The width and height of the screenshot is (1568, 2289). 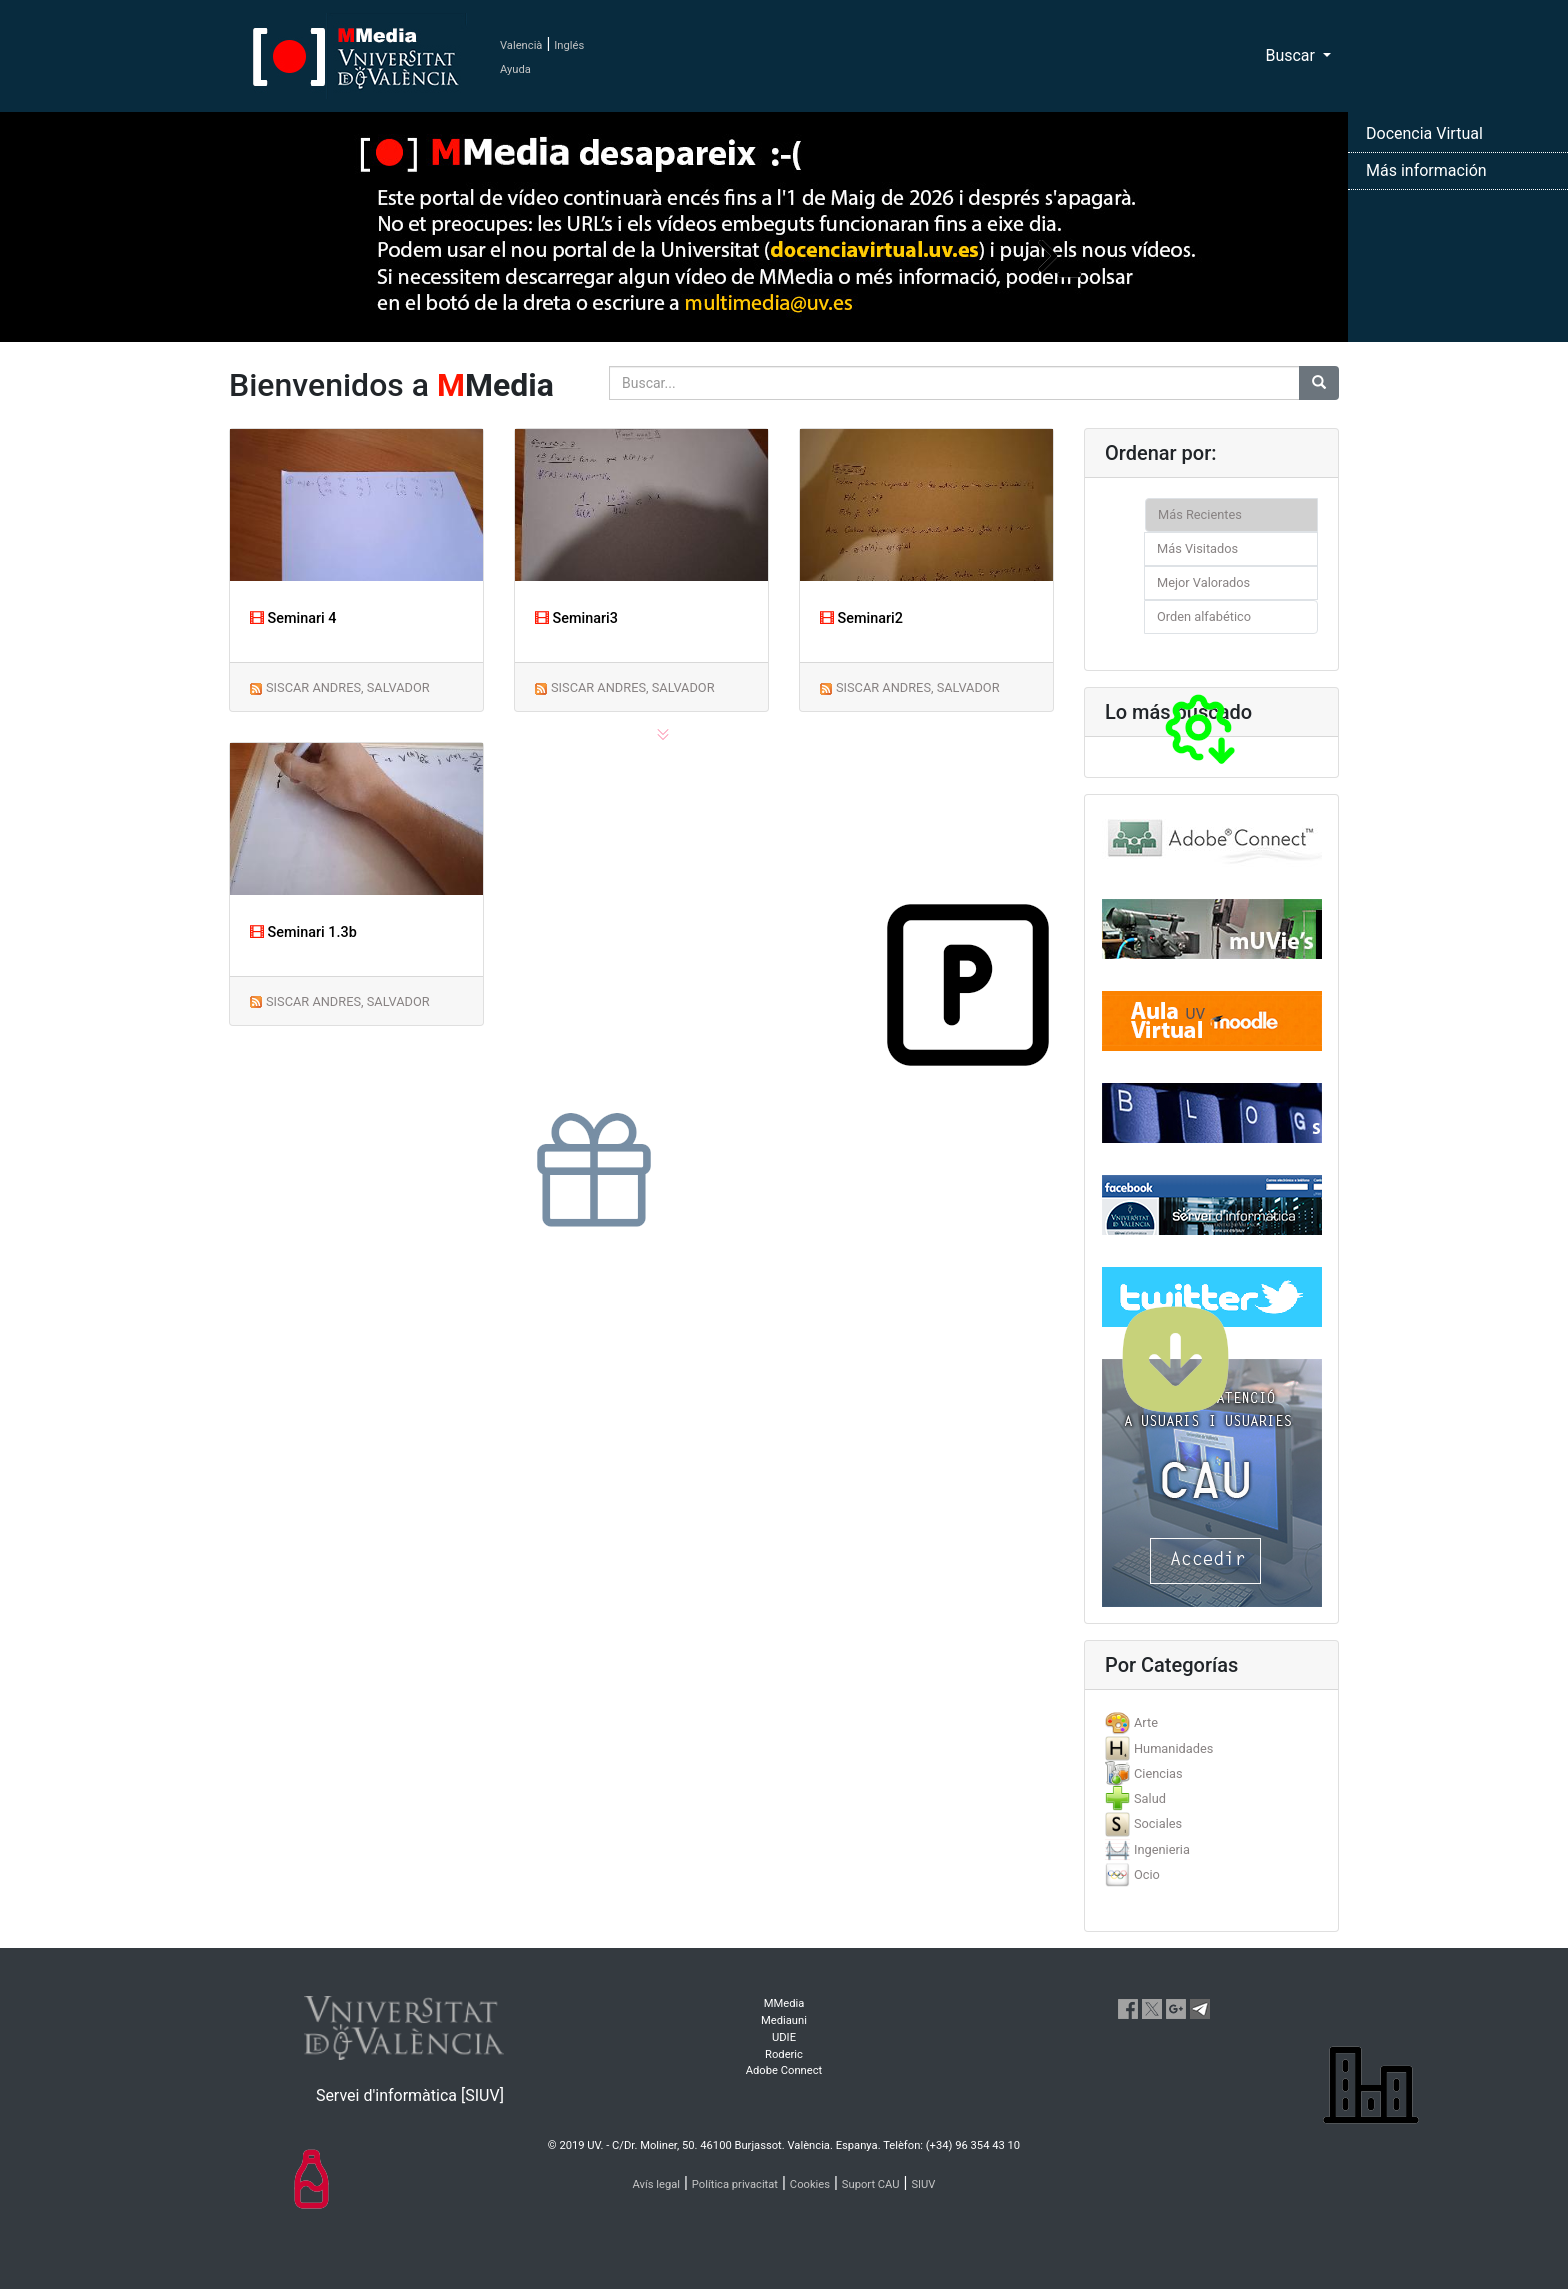 What do you see at coordinates (1060, 256) in the screenshot?
I see `open terminal or command line interface` at bounding box center [1060, 256].